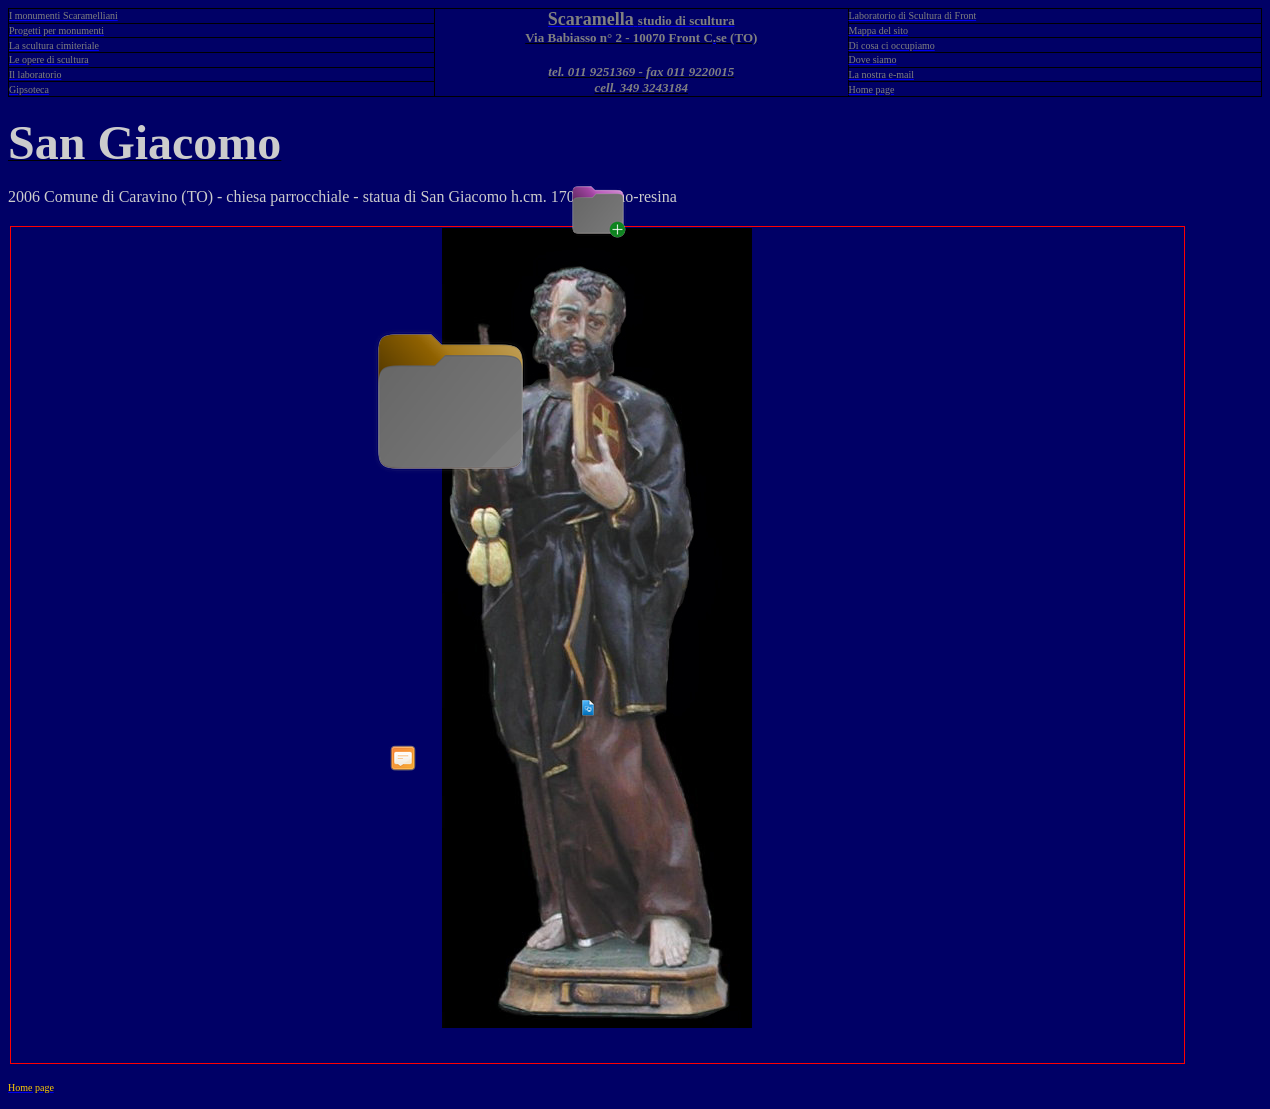 Image resolution: width=1270 pixels, height=1109 pixels. Describe the element at coordinates (588, 708) in the screenshot. I see `open a remote desktop connection file` at that location.